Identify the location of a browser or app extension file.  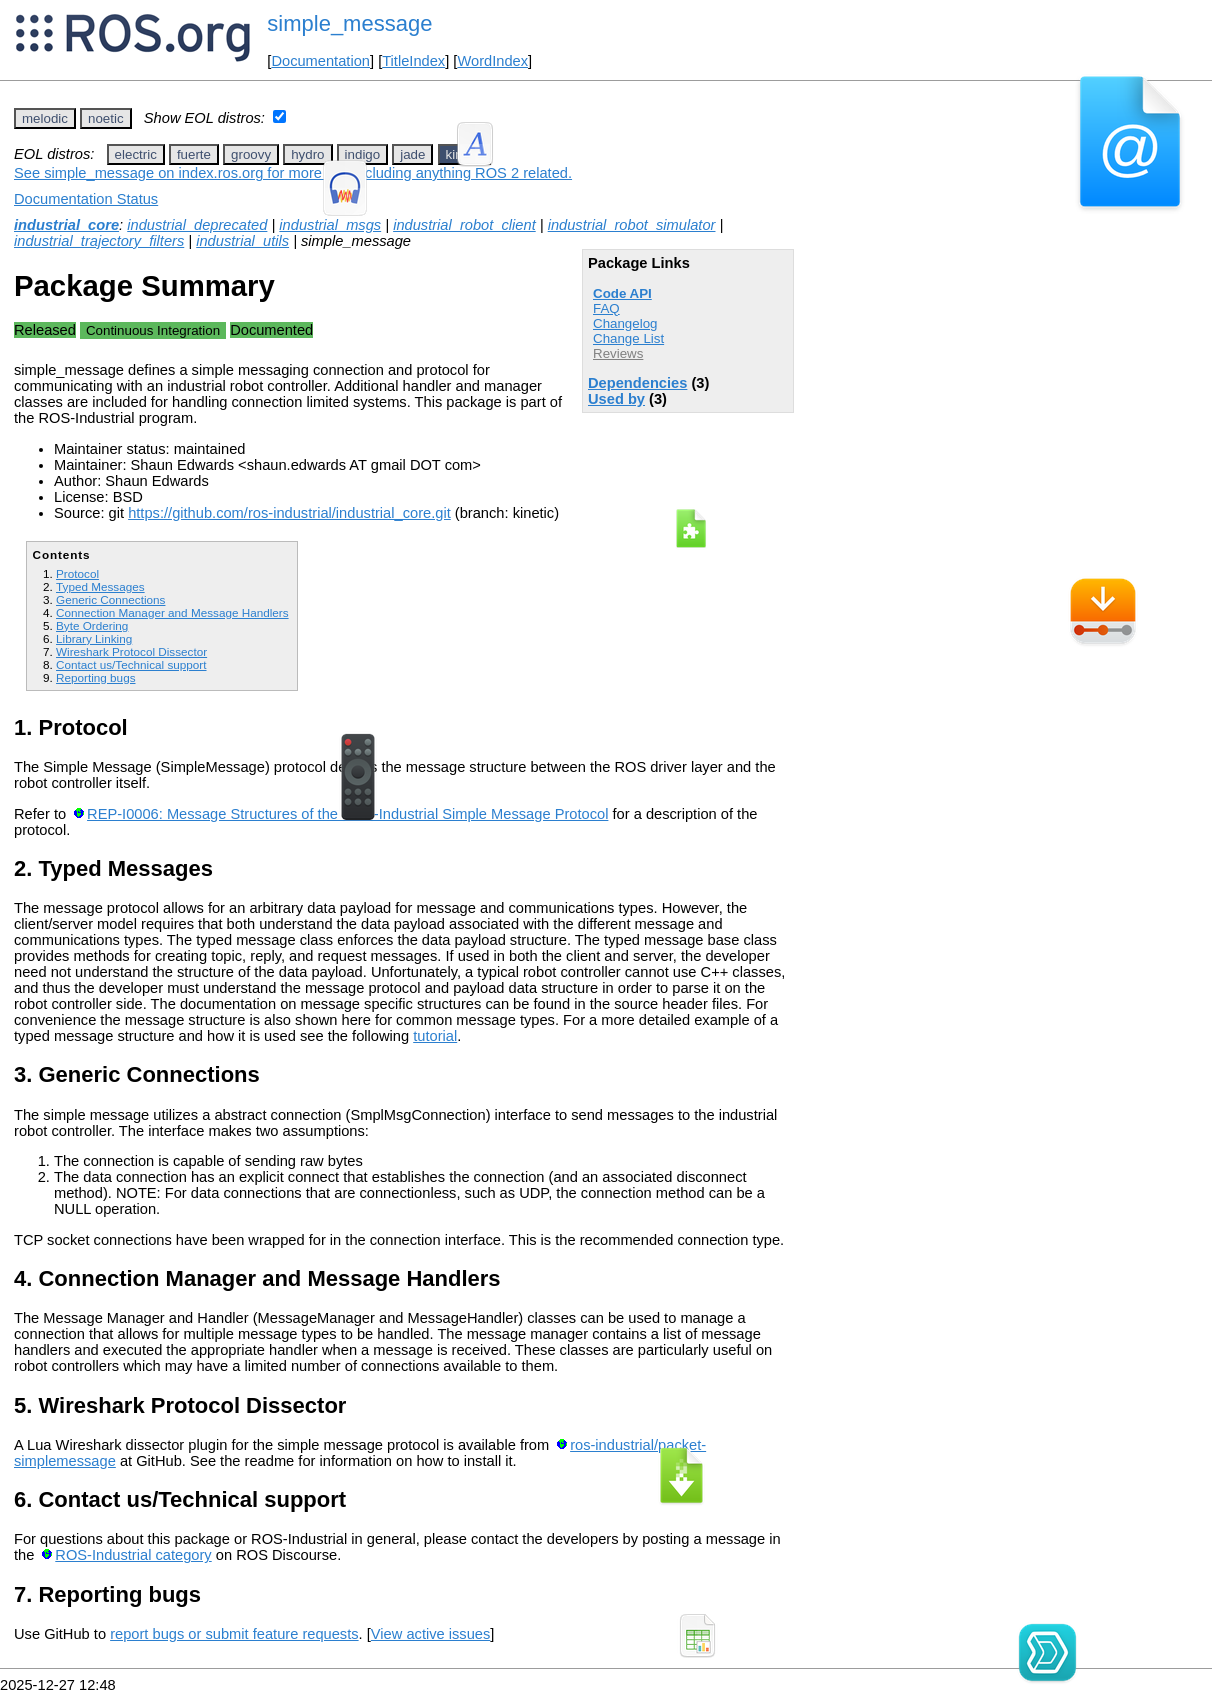
(730, 529).